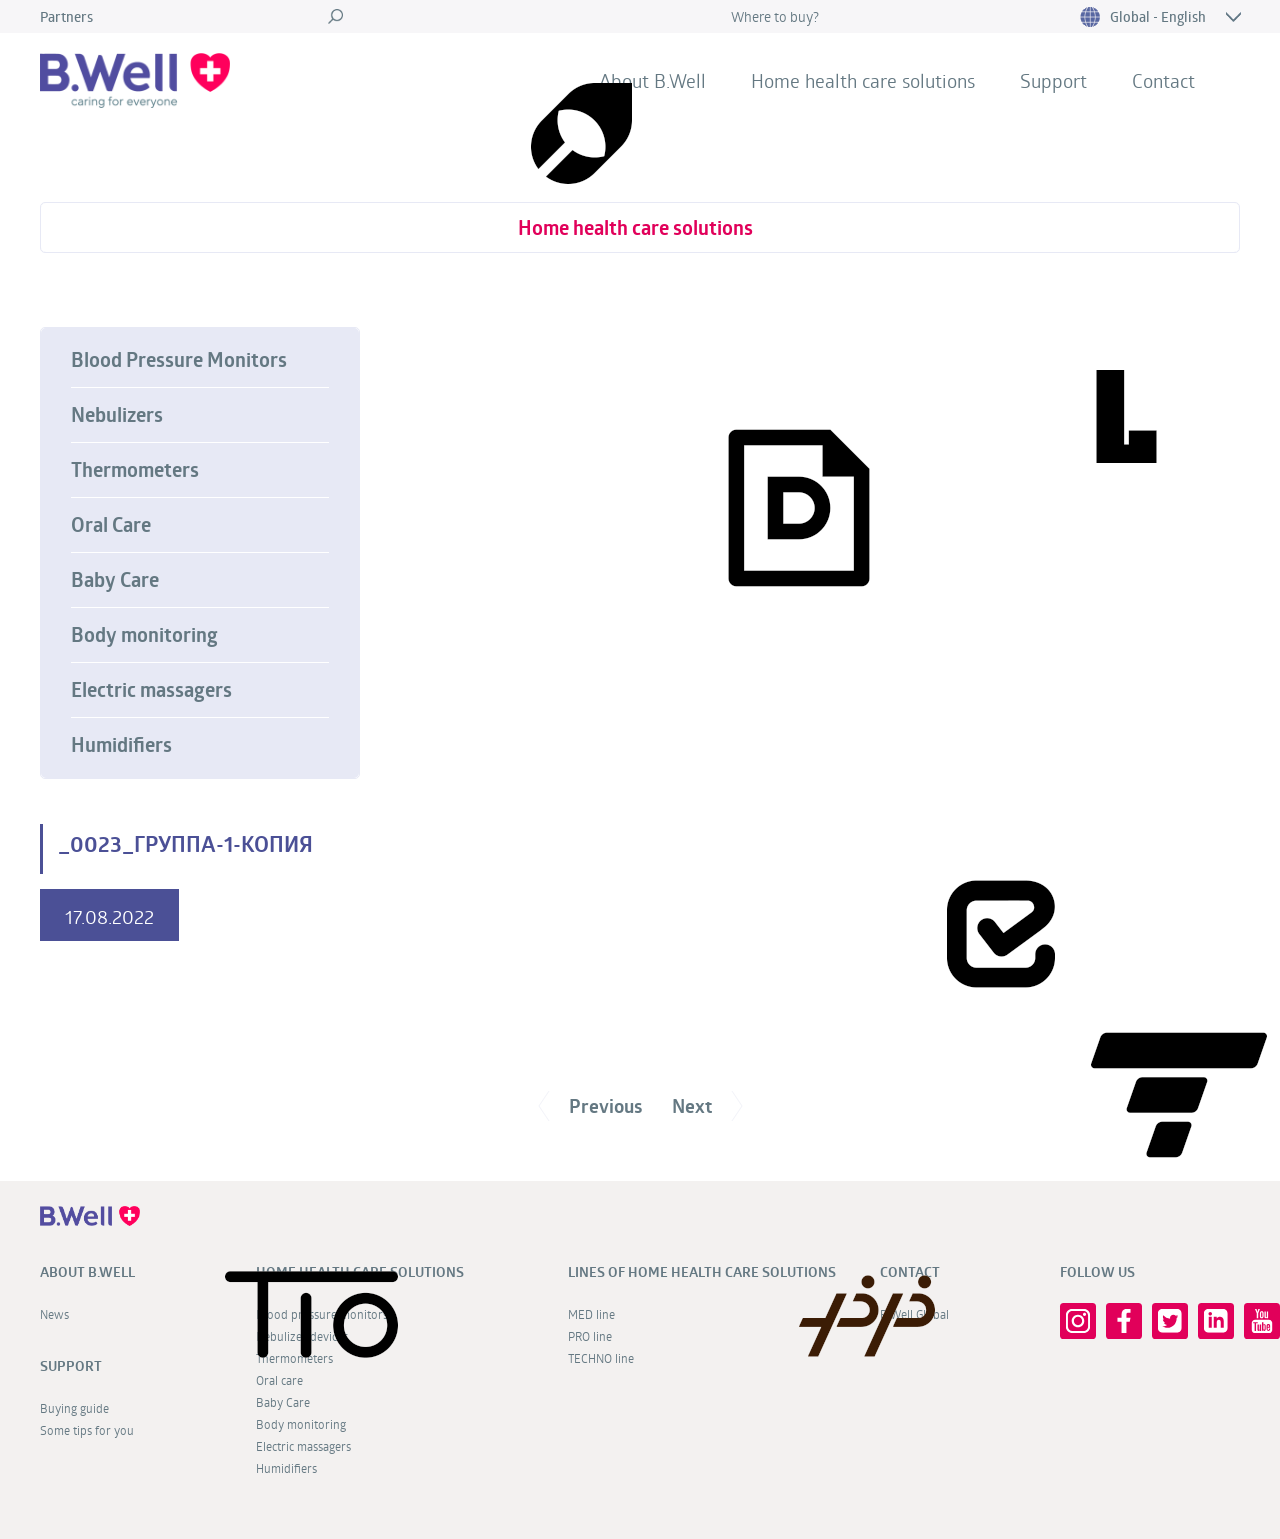 The width and height of the screenshot is (1280, 1539). What do you see at coordinates (311, 1314) in the screenshot?
I see `open try it online code interpreter` at bounding box center [311, 1314].